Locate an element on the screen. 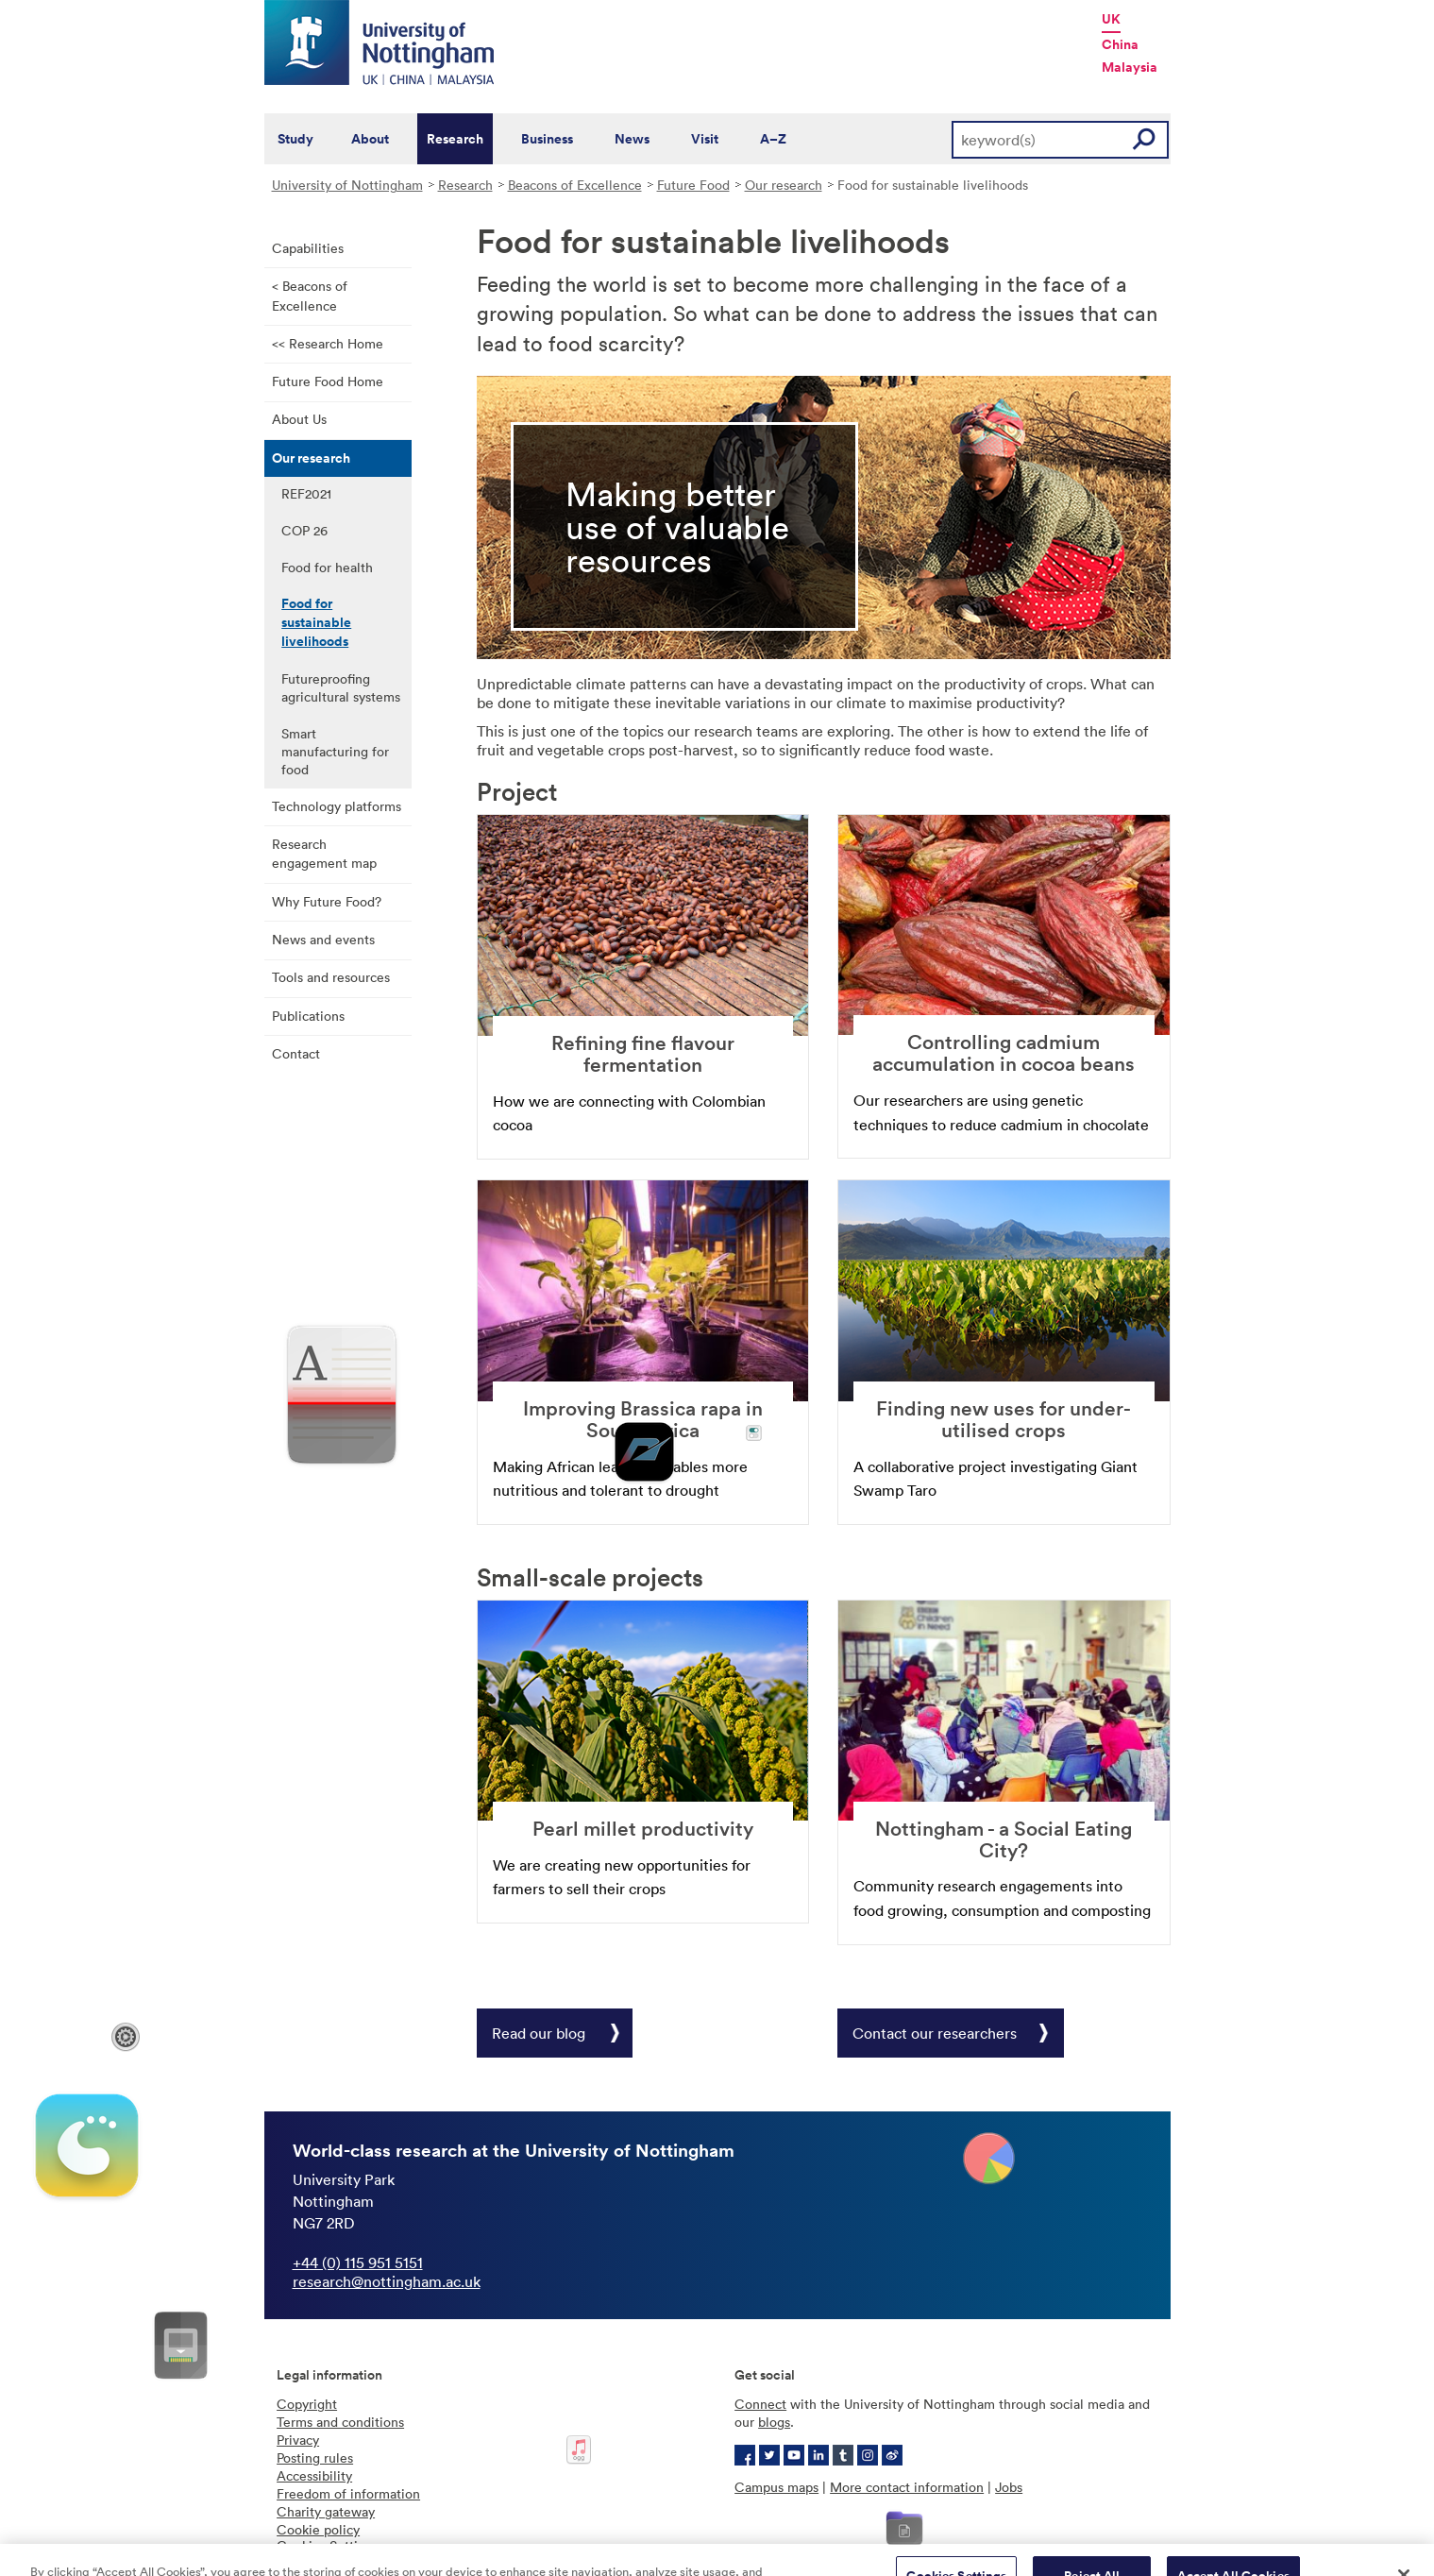  open the plasma desktop environment app is located at coordinates (87, 2145).